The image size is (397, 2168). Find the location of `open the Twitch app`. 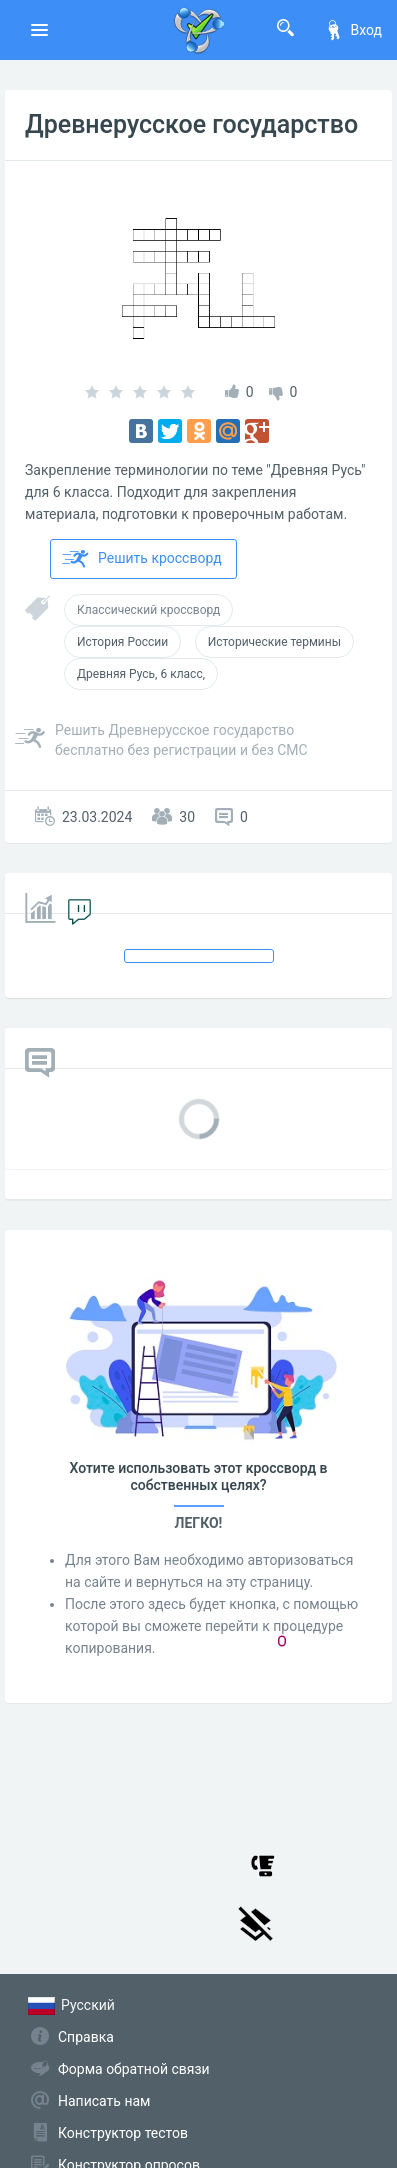

open the Twitch app is located at coordinates (79, 910).